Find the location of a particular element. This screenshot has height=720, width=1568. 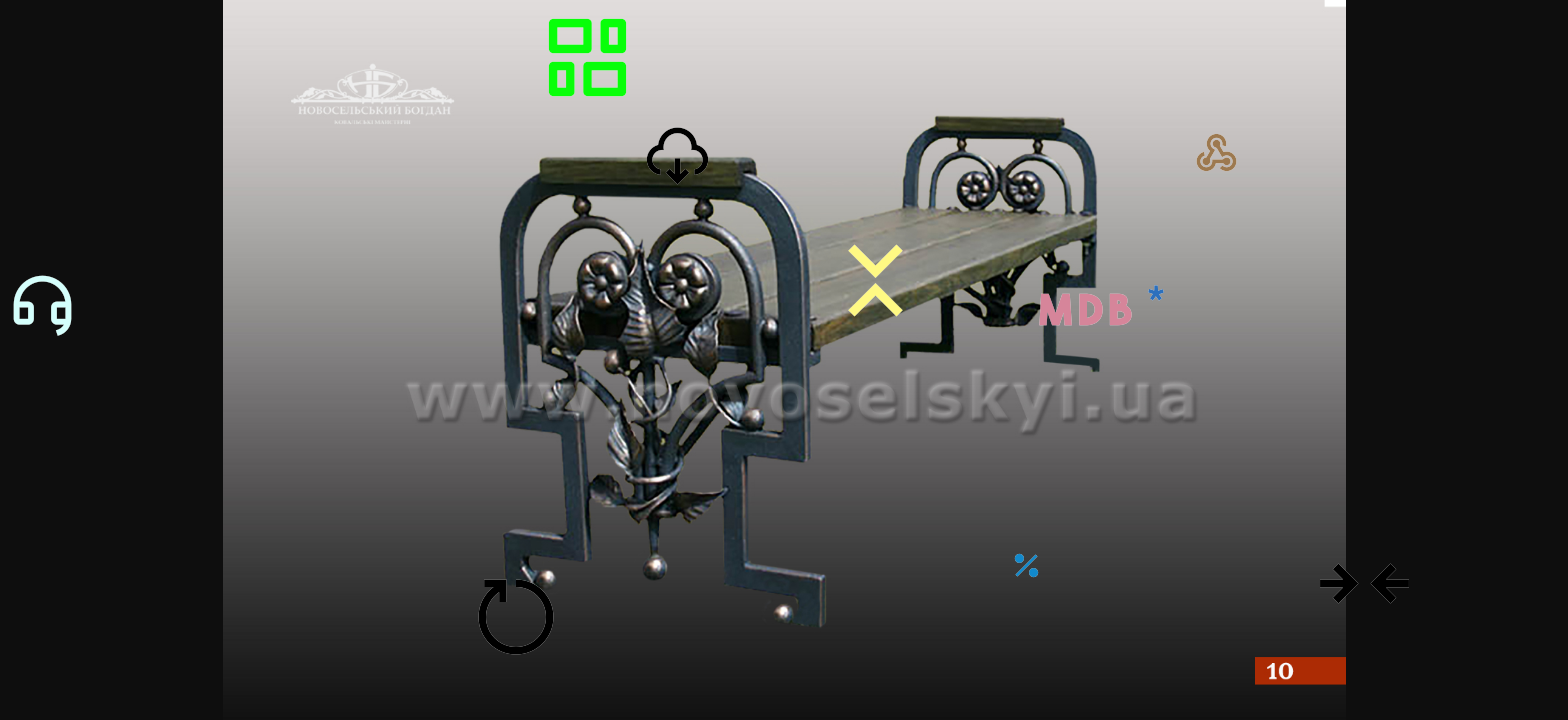

access the dashboard or control panel is located at coordinates (587, 57).